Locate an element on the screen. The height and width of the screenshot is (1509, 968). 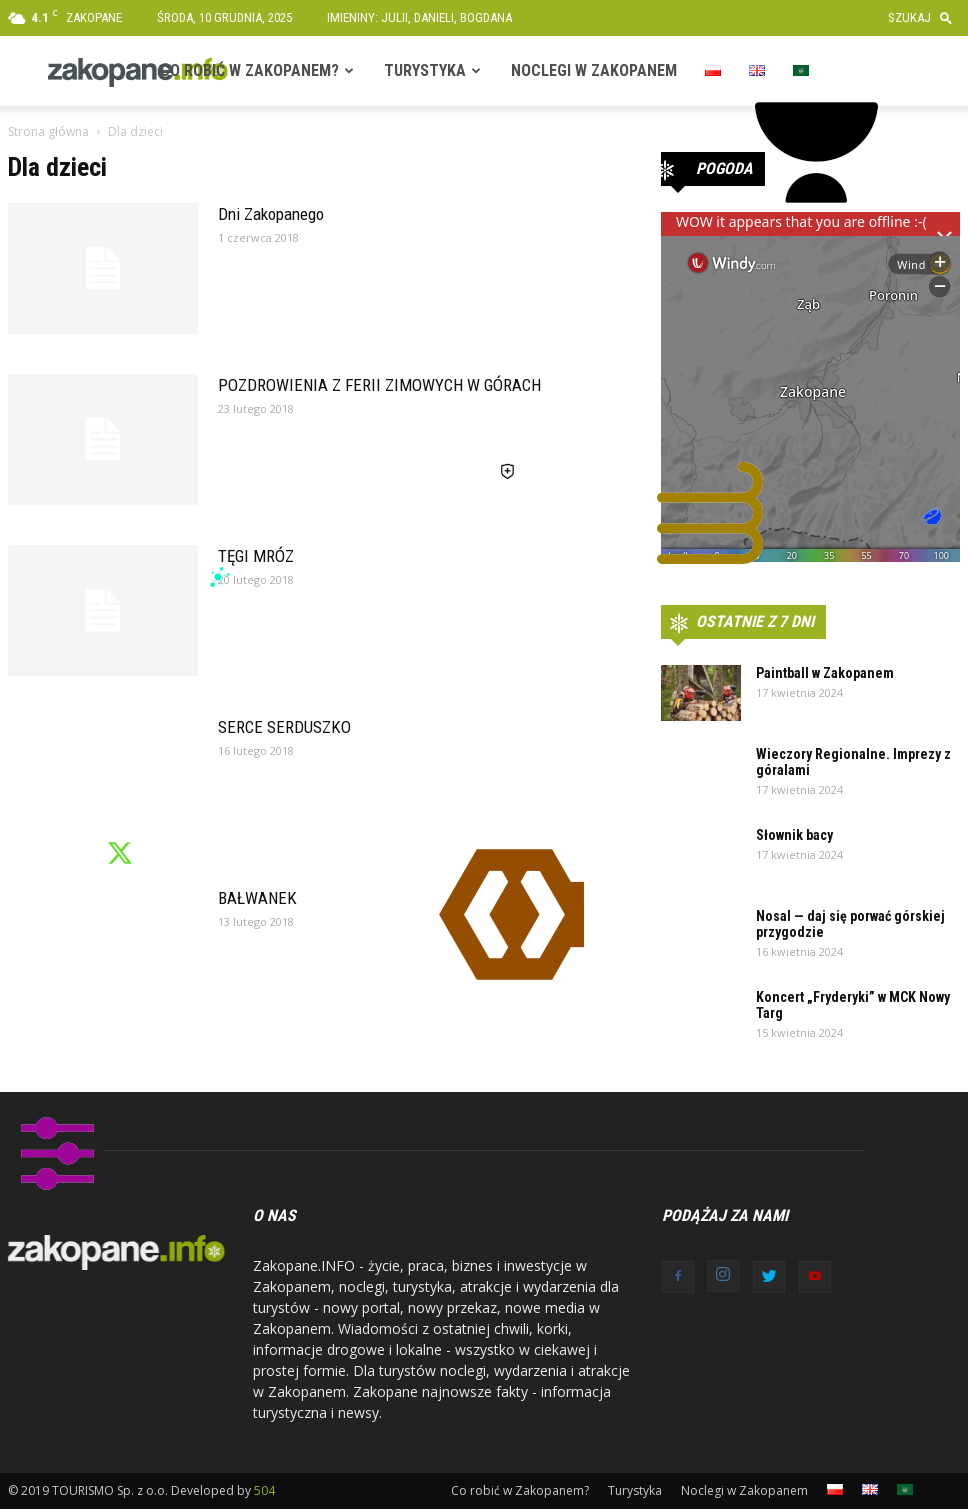
open the Fresh framework website or documentation is located at coordinates (931, 516).